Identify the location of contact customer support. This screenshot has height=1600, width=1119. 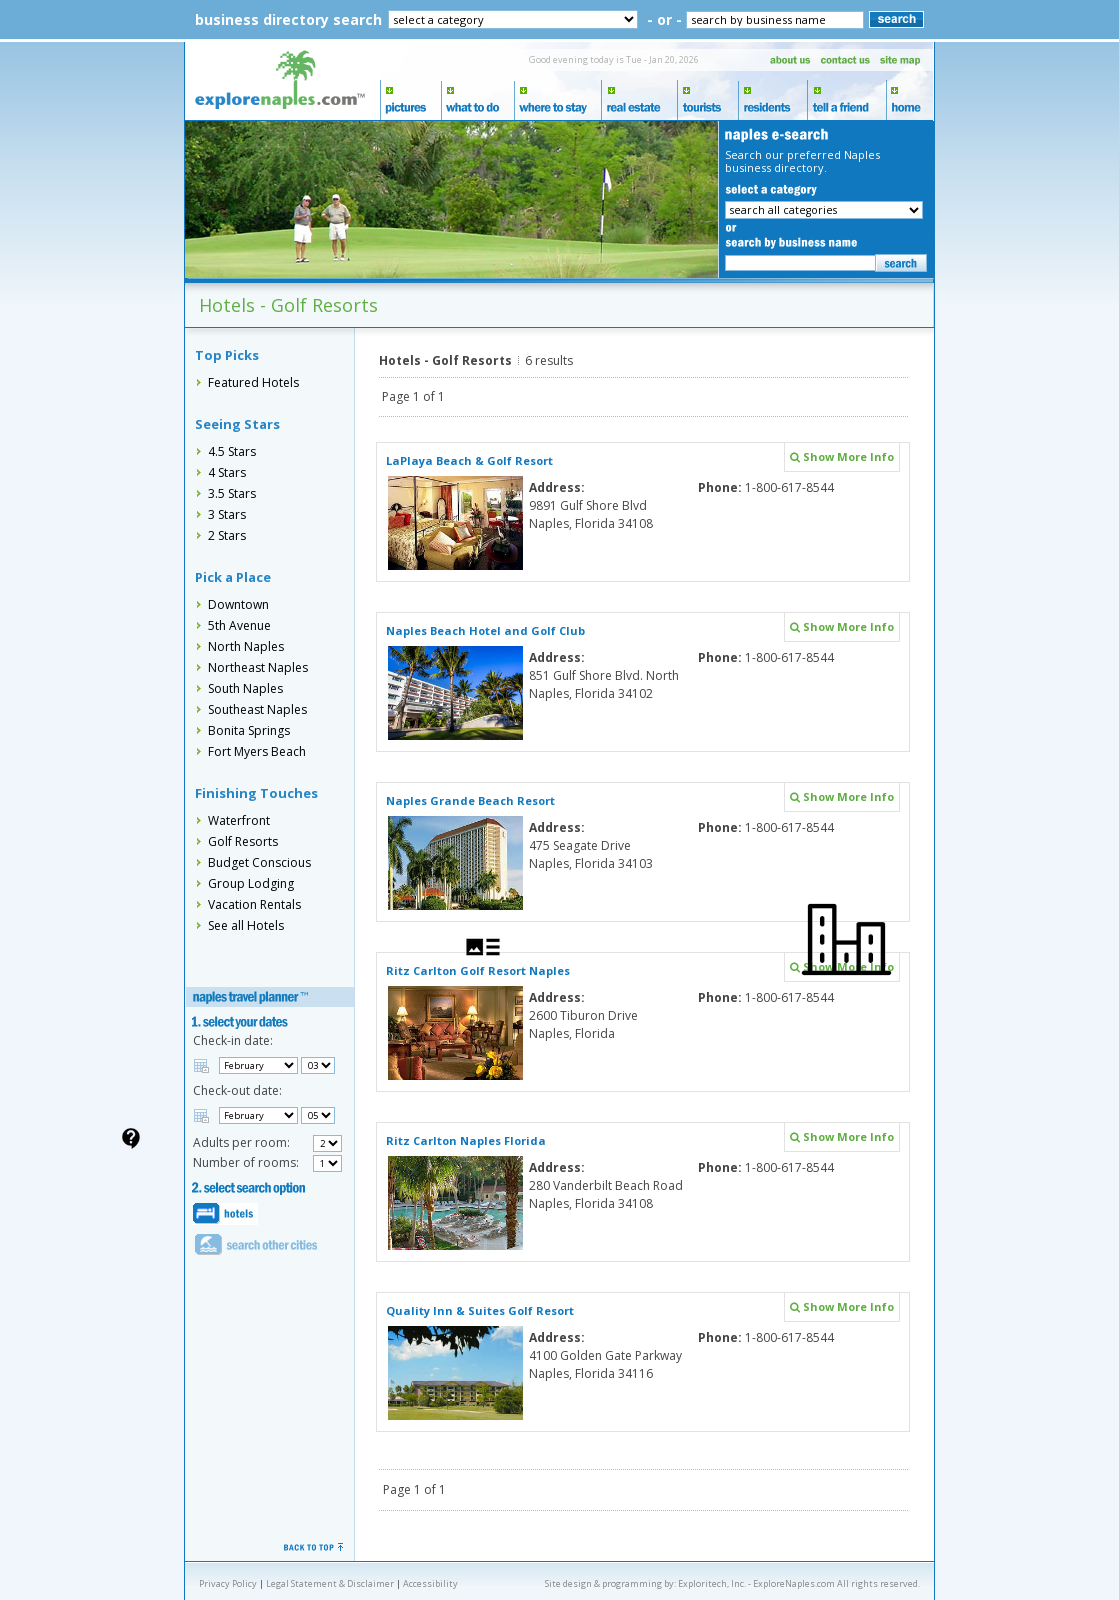
(131, 1138).